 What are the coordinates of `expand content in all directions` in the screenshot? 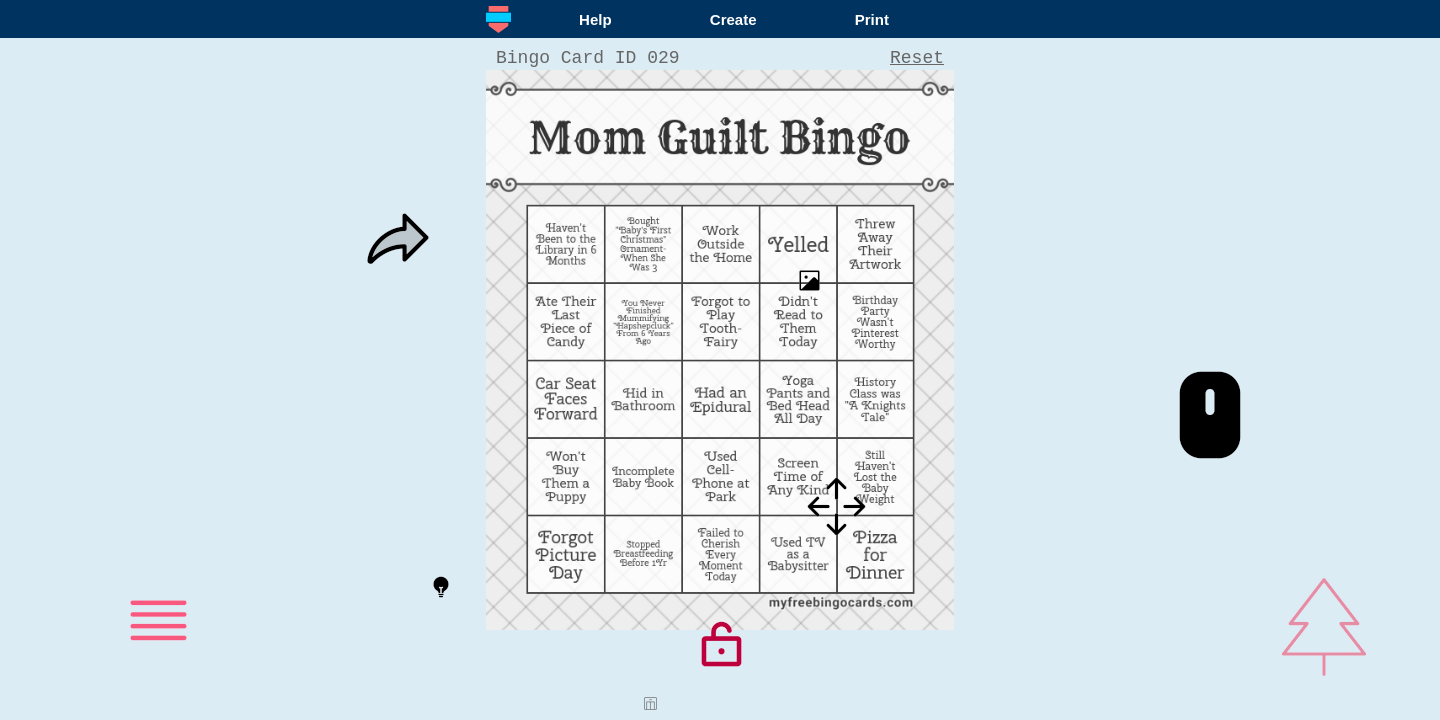 It's located at (836, 506).